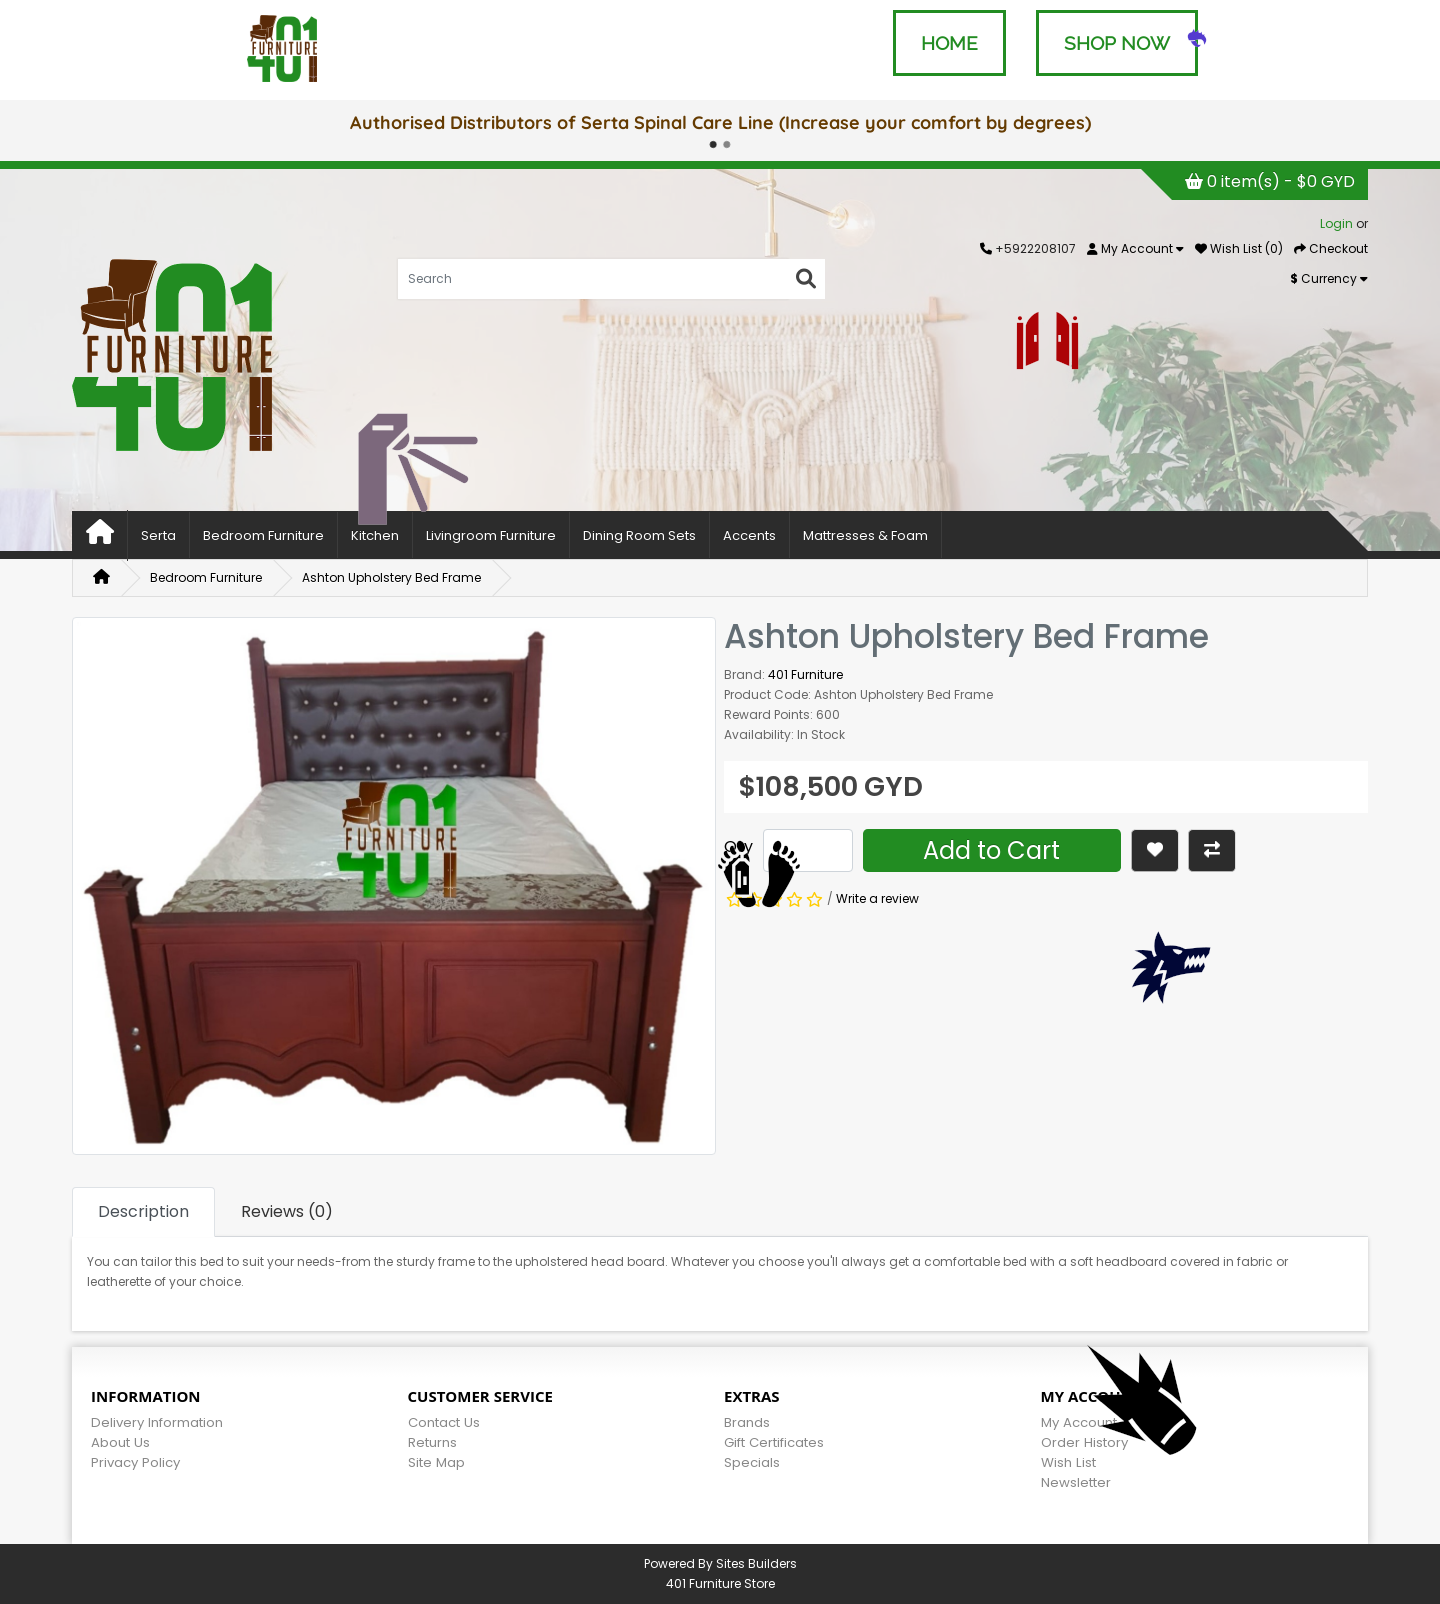 This screenshot has width=1440, height=1604. I want to click on enter a new area or level, so click(1047, 338).